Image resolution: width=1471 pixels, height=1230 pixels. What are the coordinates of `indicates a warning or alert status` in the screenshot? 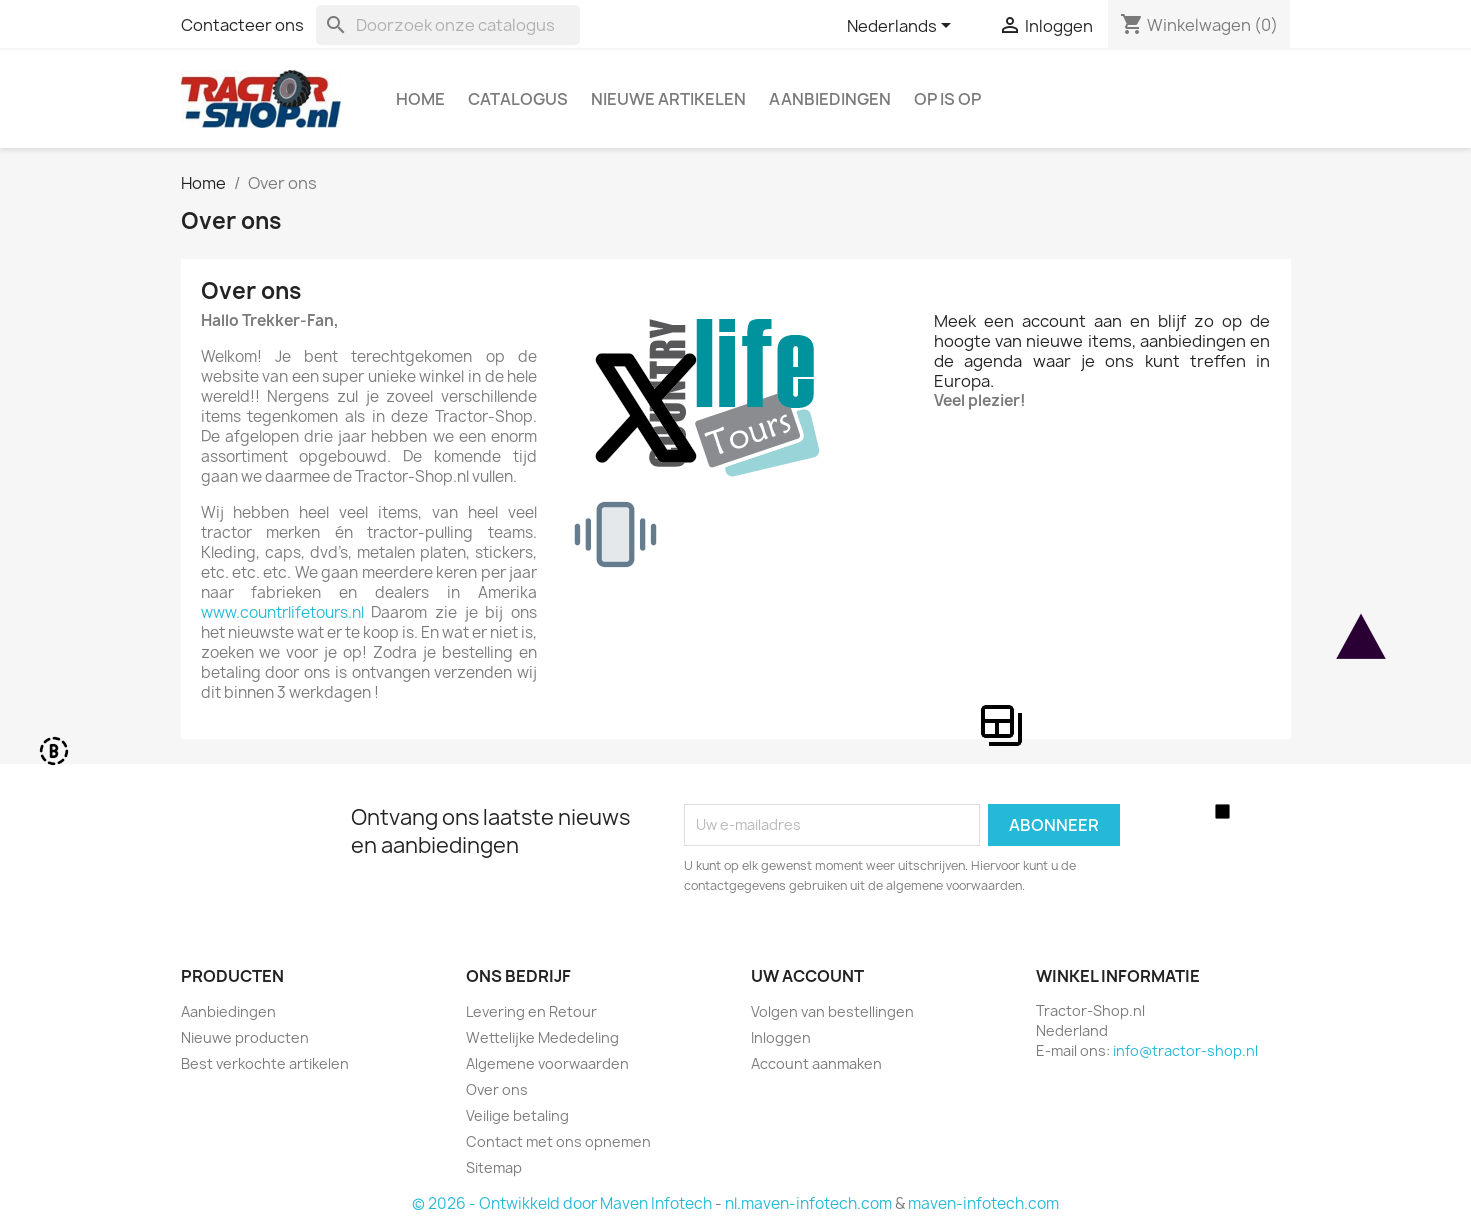 It's located at (1361, 637).